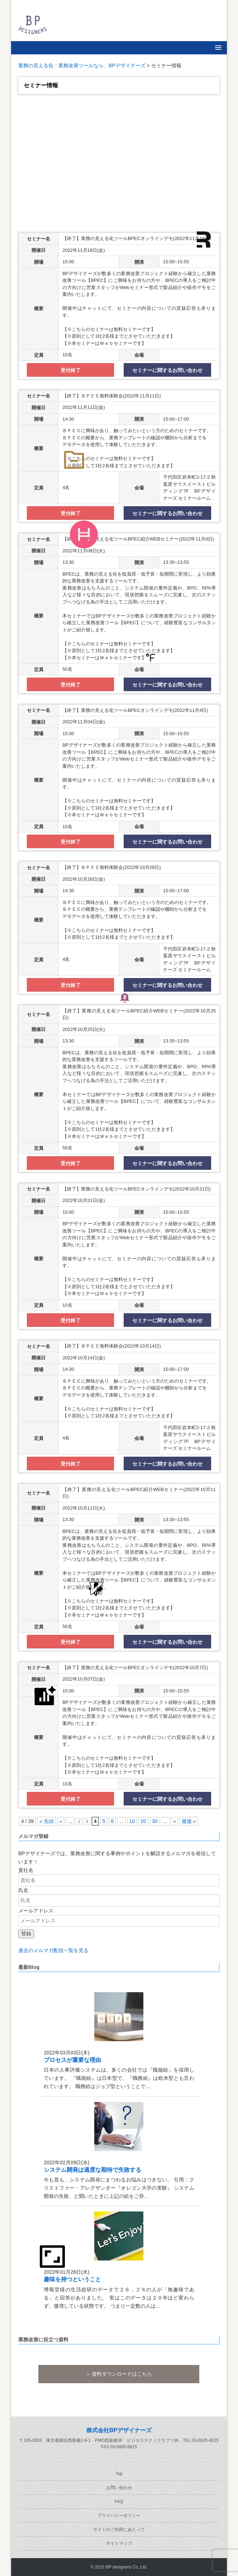 The image size is (238, 2576). I want to click on remix run framework logo, so click(204, 240).